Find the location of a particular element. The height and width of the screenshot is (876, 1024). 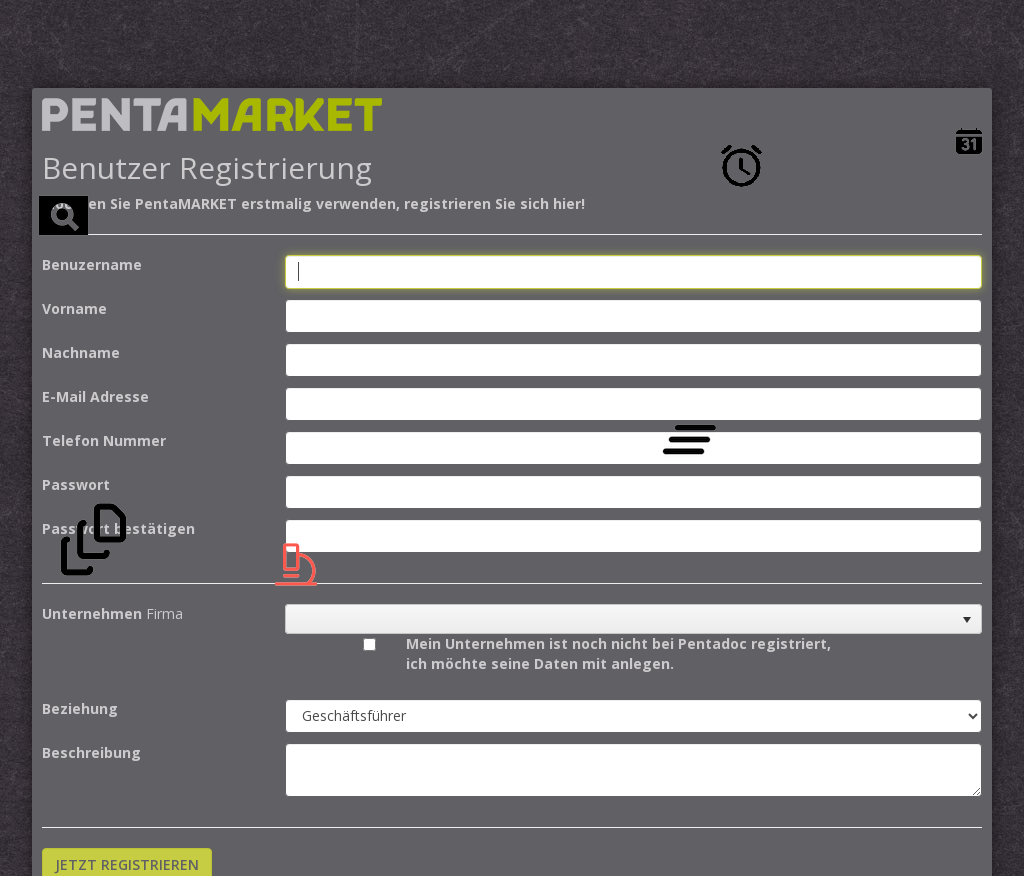

search within the current page is located at coordinates (63, 215).